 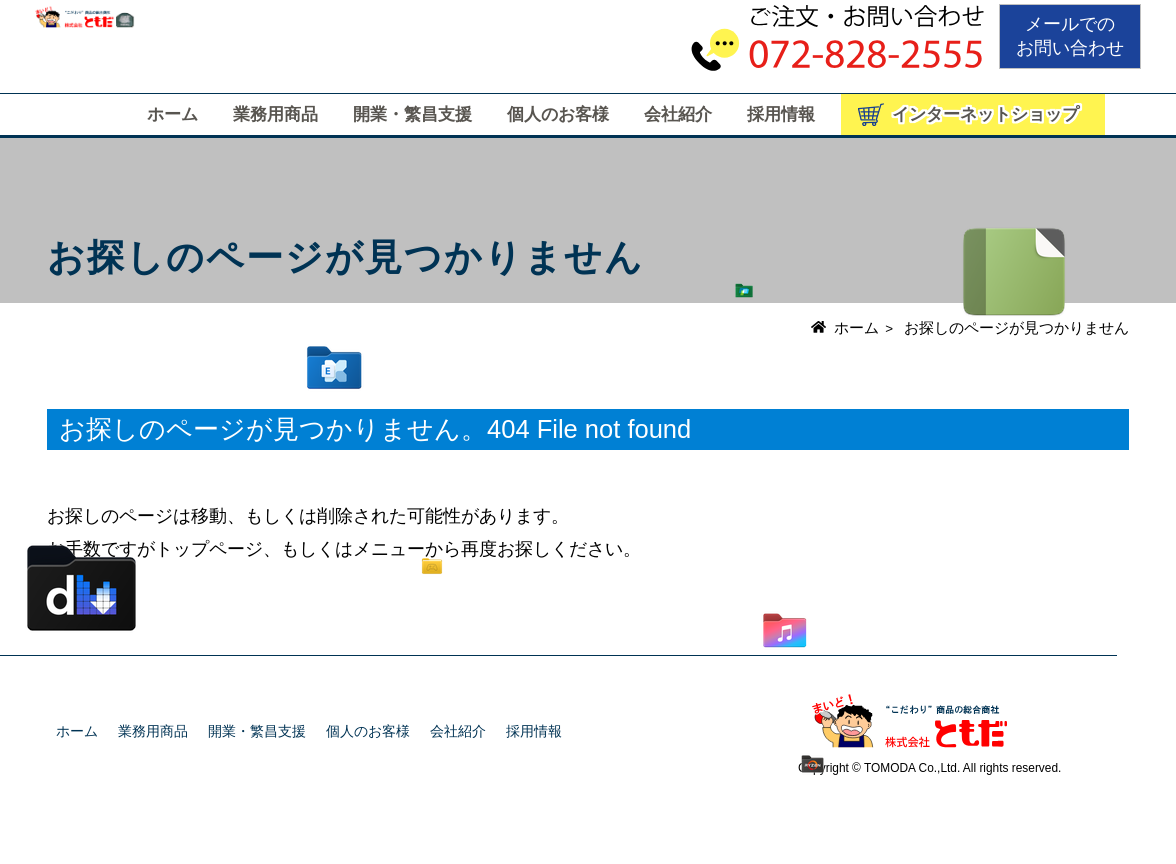 What do you see at coordinates (812, 764) in the screenshot?
I see `folder containing AMD Ryzen-related files or software` at bounding box center [812, 764].